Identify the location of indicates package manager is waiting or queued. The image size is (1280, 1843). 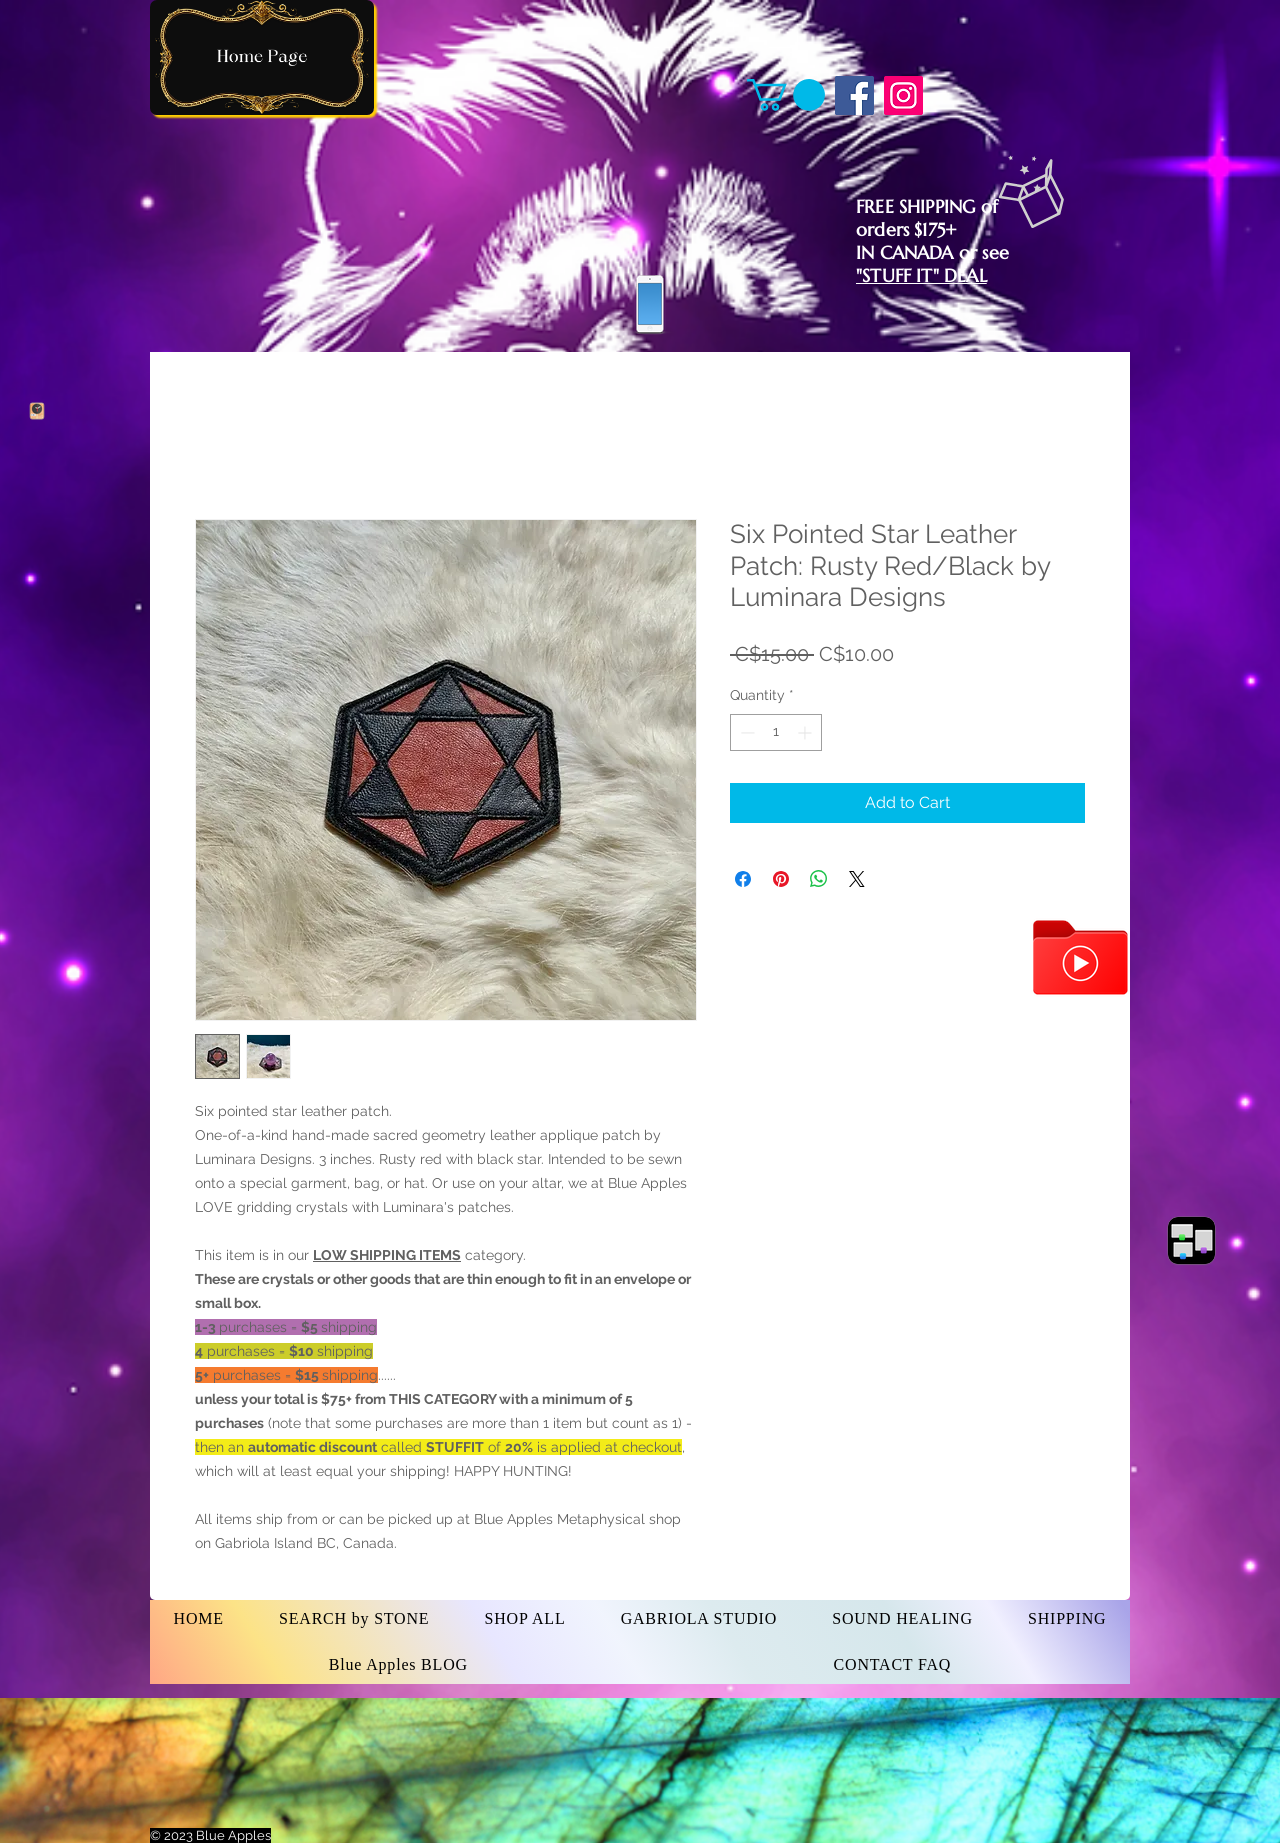
(37, 411).